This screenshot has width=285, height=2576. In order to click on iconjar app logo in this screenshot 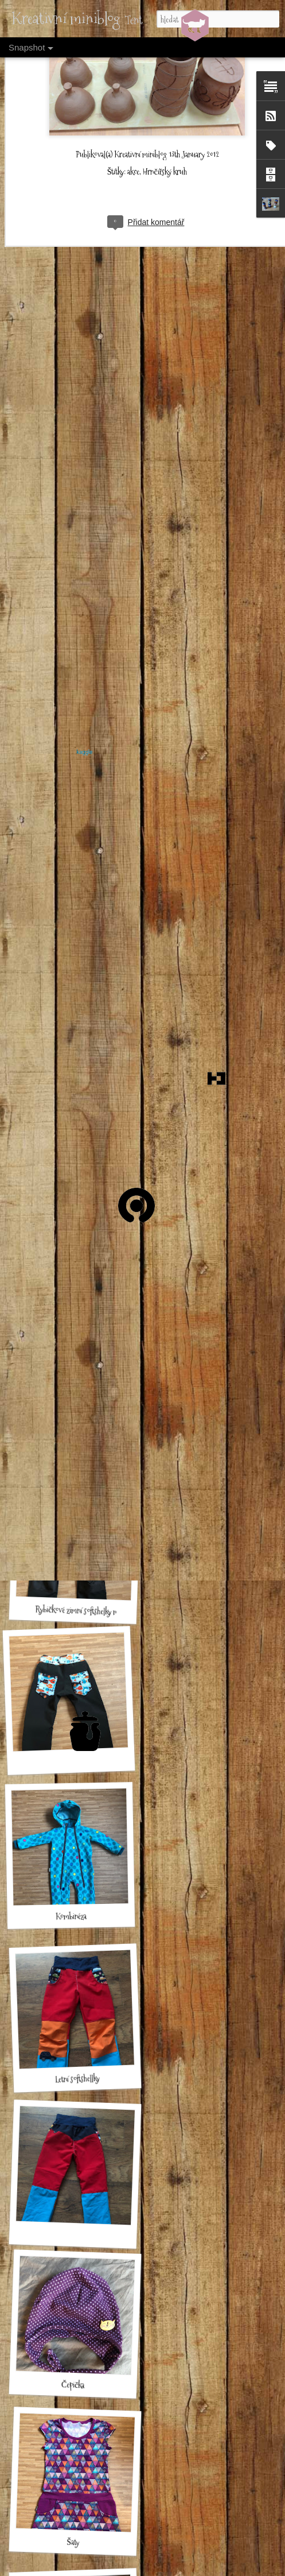, I will do `click(85, 1731)`.